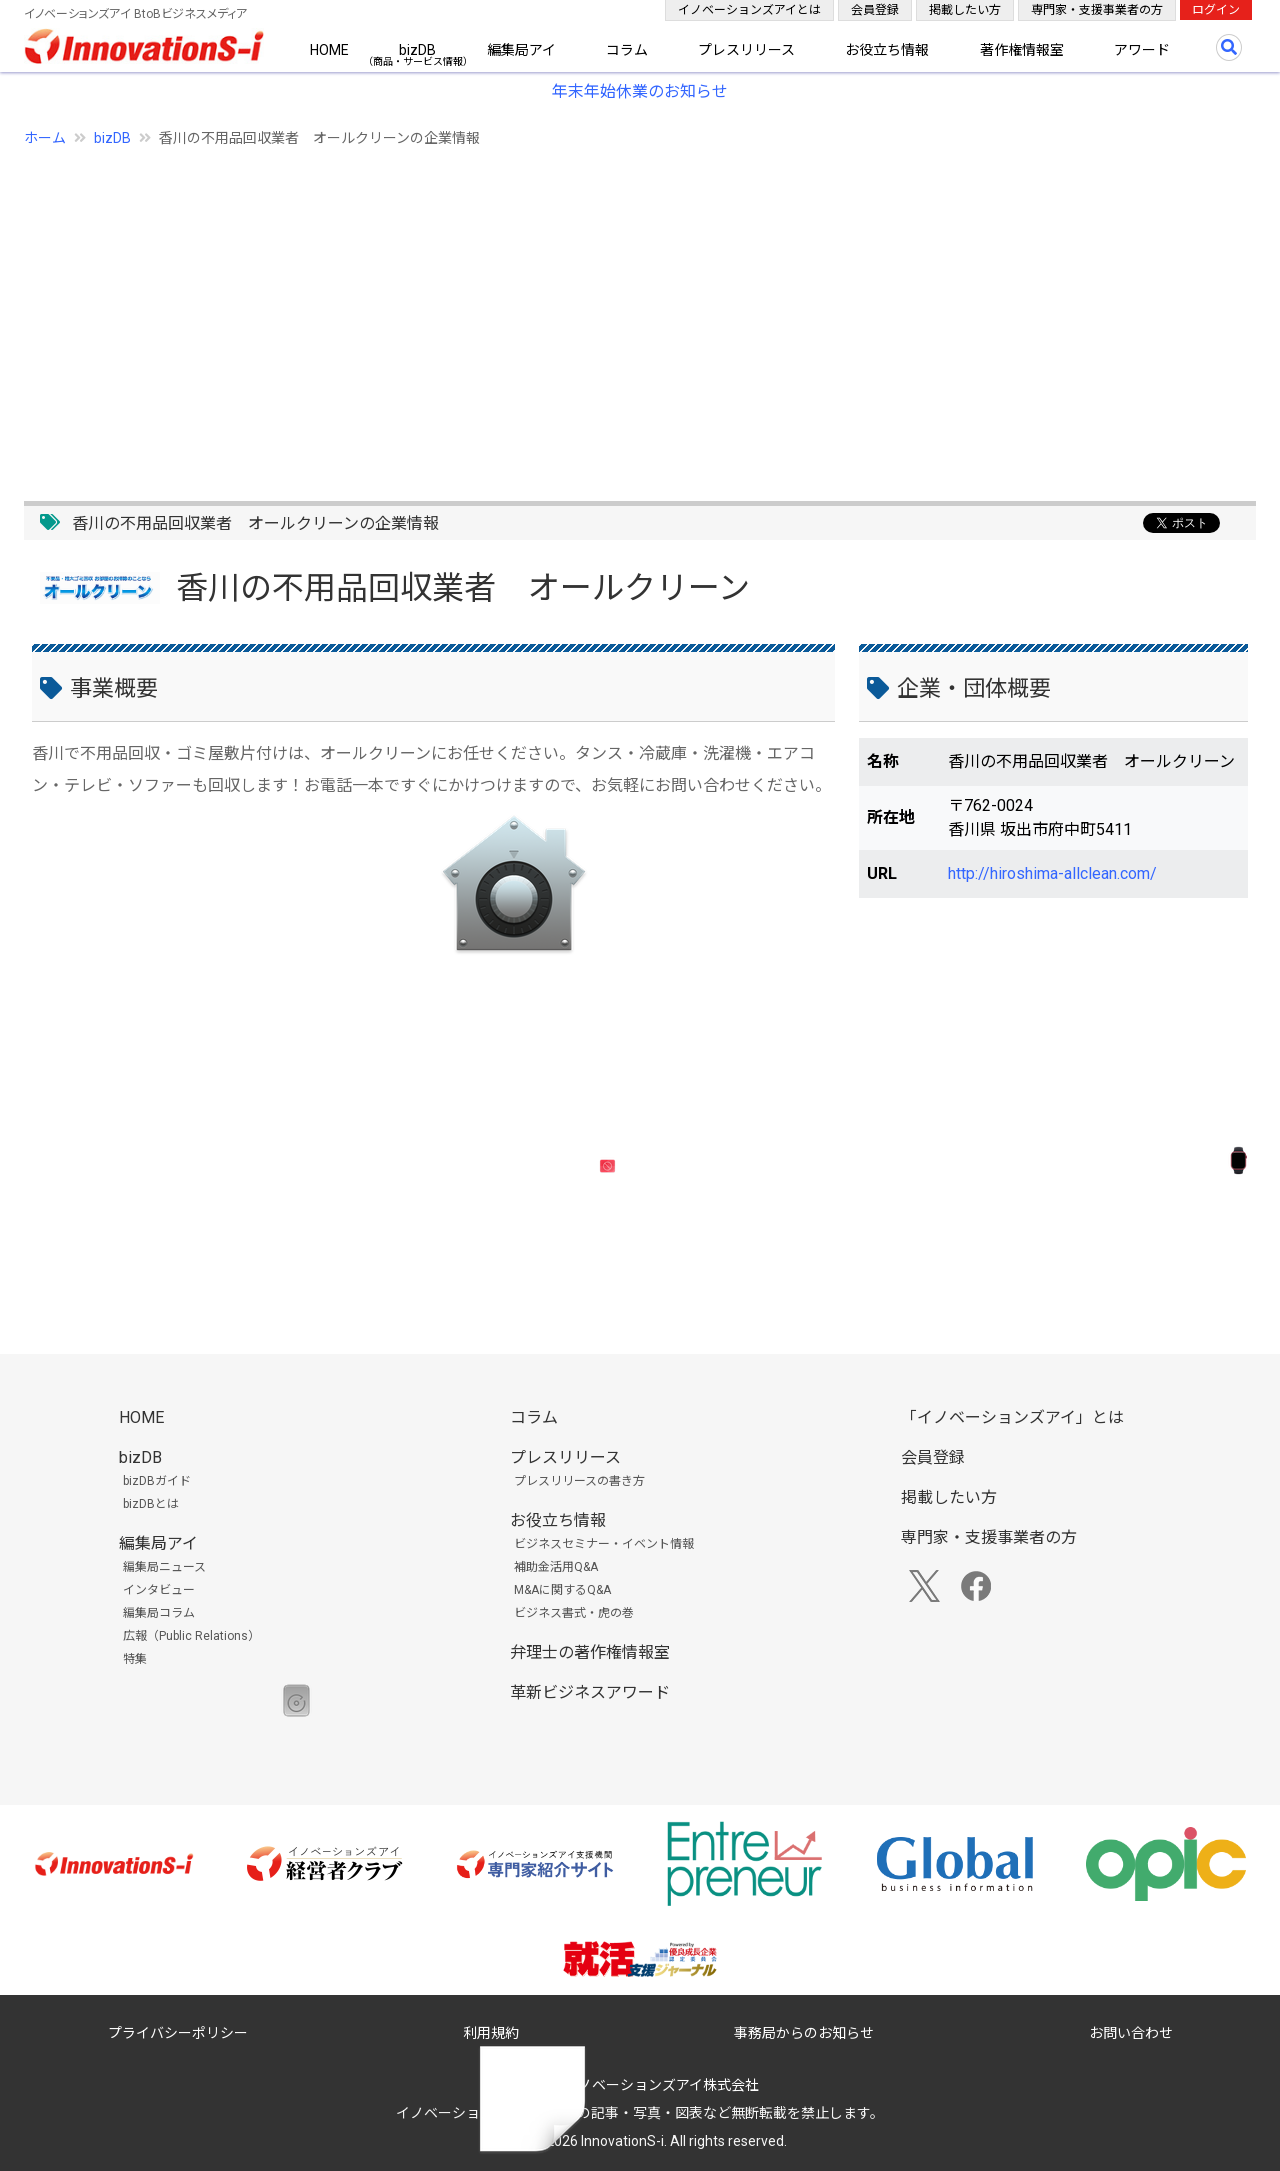  Describe the element at coordinates (514, 883) in the screenshot. I see `access FileVault disk encryption settings` at that location.